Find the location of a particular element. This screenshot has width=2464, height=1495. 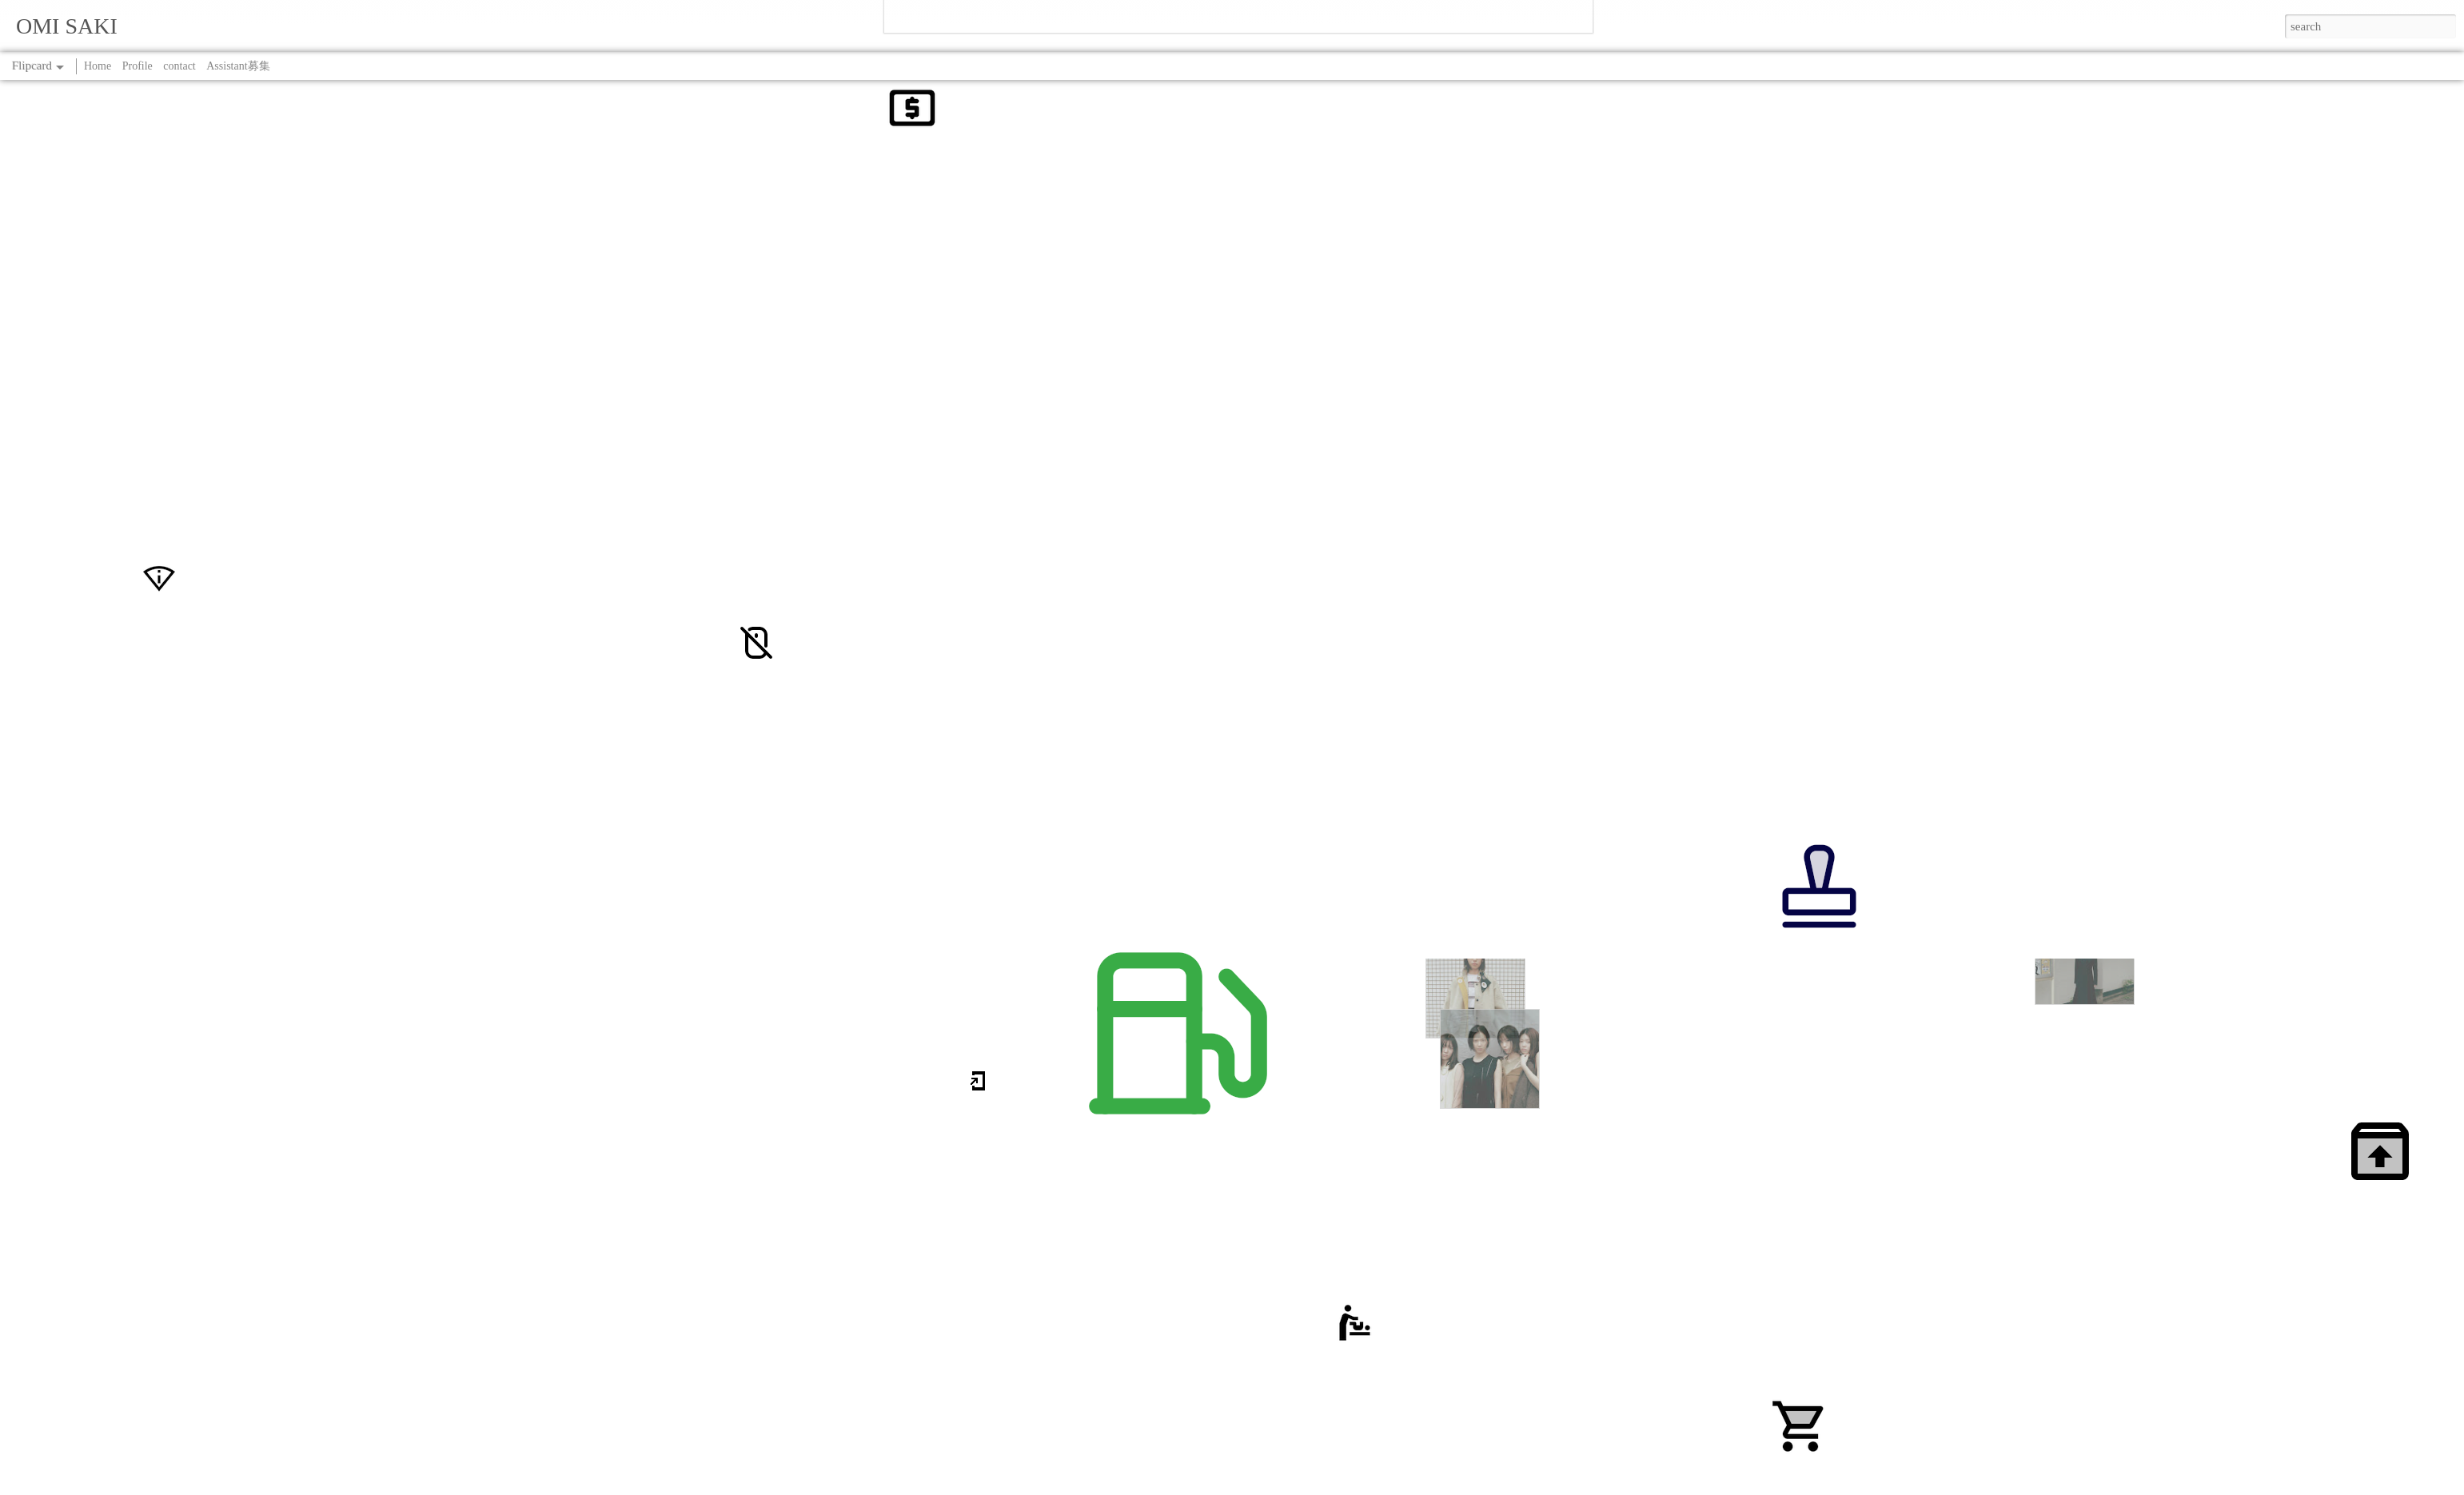

indicates baby changing station nearby is located at coordinates (1354, 1323).